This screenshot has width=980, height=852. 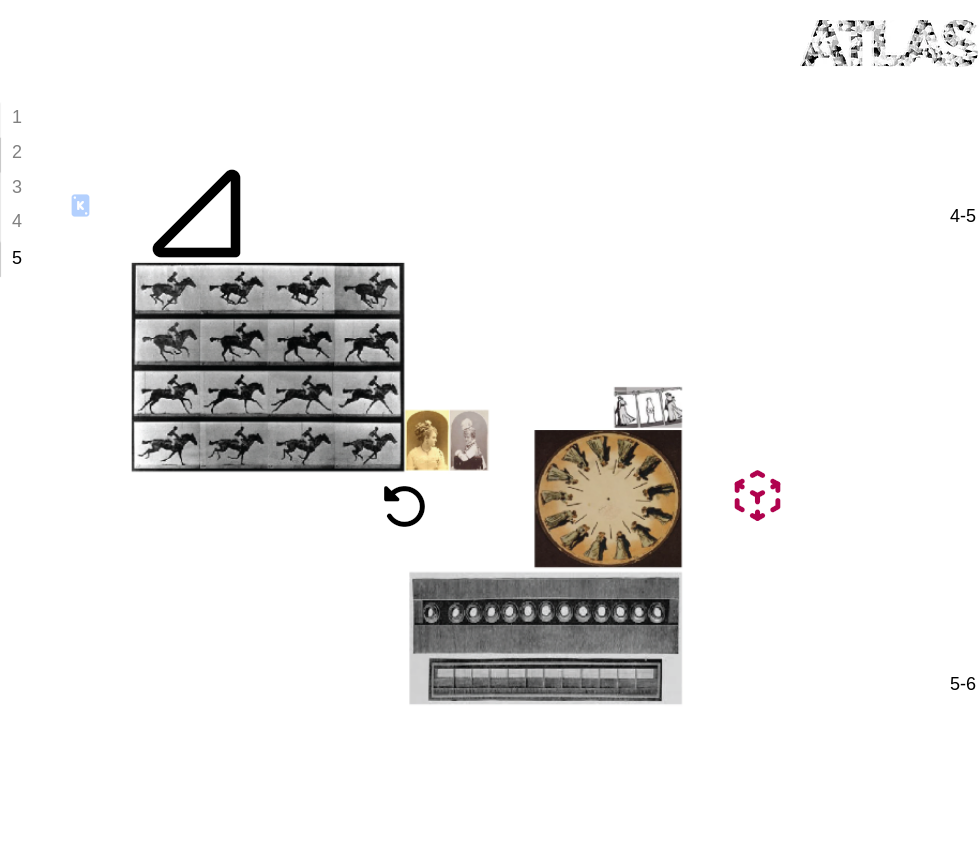 What do you see at coordinates (196, 213) in the screenshot?
I see `indicates weak cellular signal strength` at bounding box center [196, 213].